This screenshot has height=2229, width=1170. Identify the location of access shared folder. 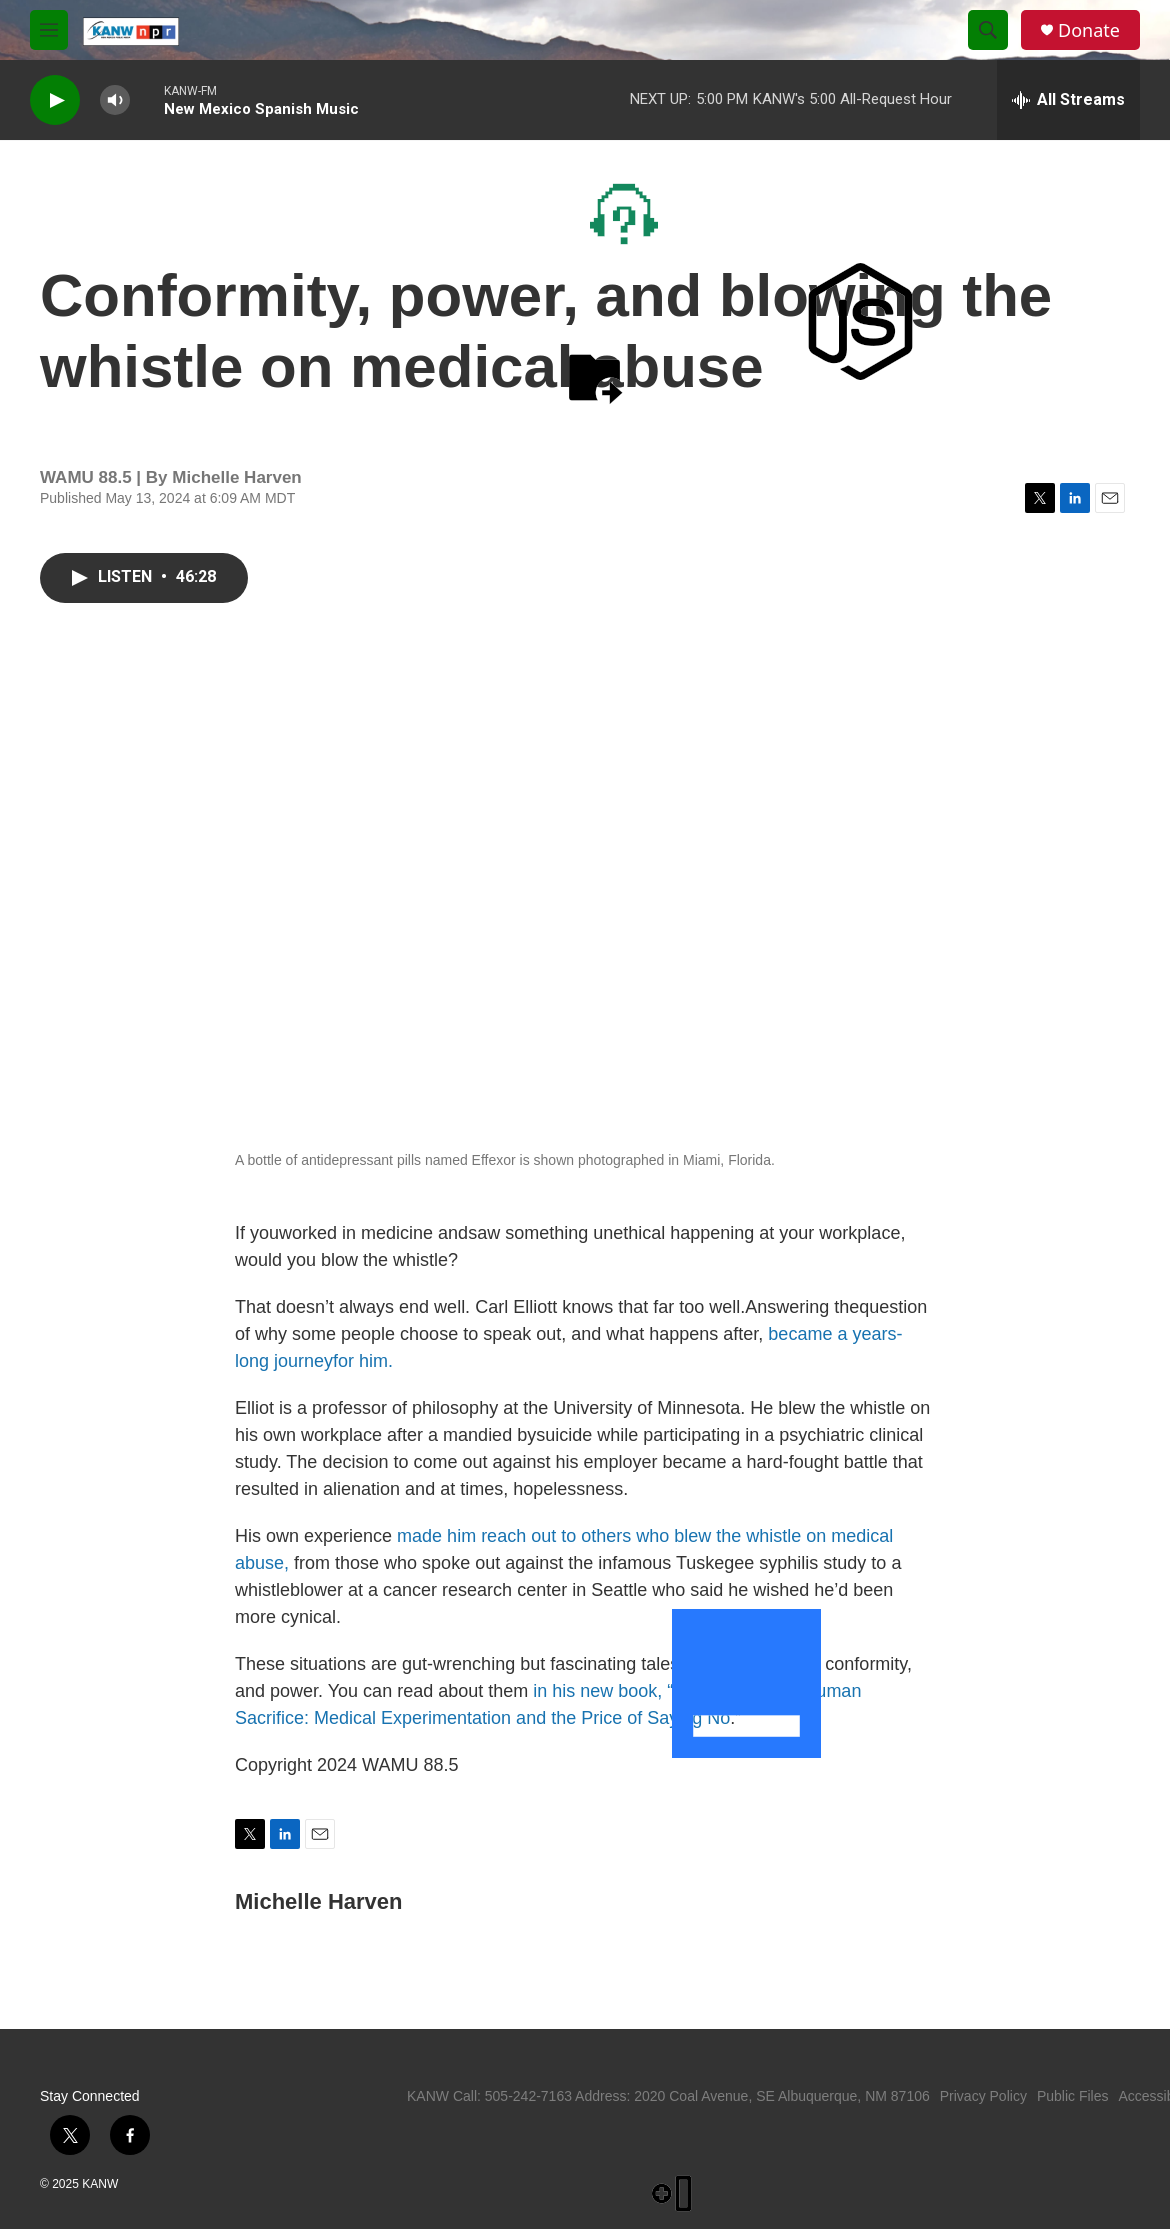
(594, 377).